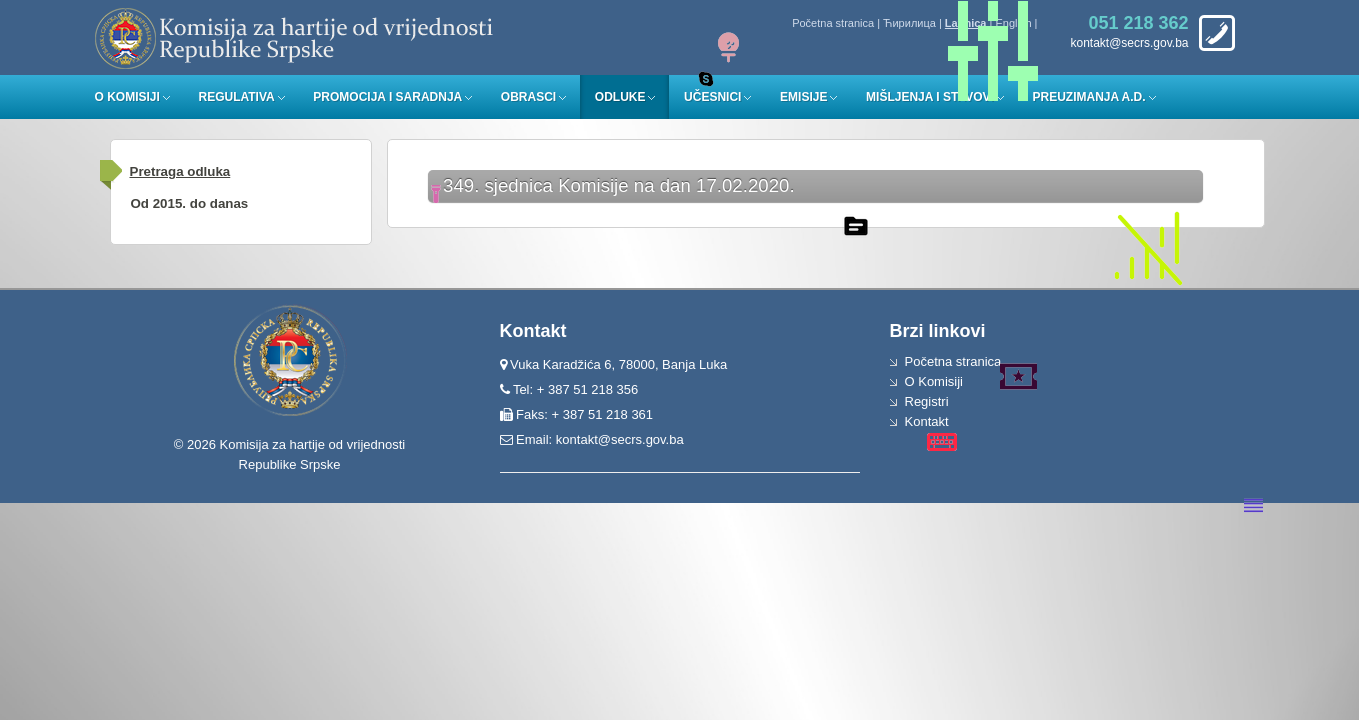  Describe the element at coordinates (436, 194) in the screenshot. I see `toggle flashlight on/off` at that location.